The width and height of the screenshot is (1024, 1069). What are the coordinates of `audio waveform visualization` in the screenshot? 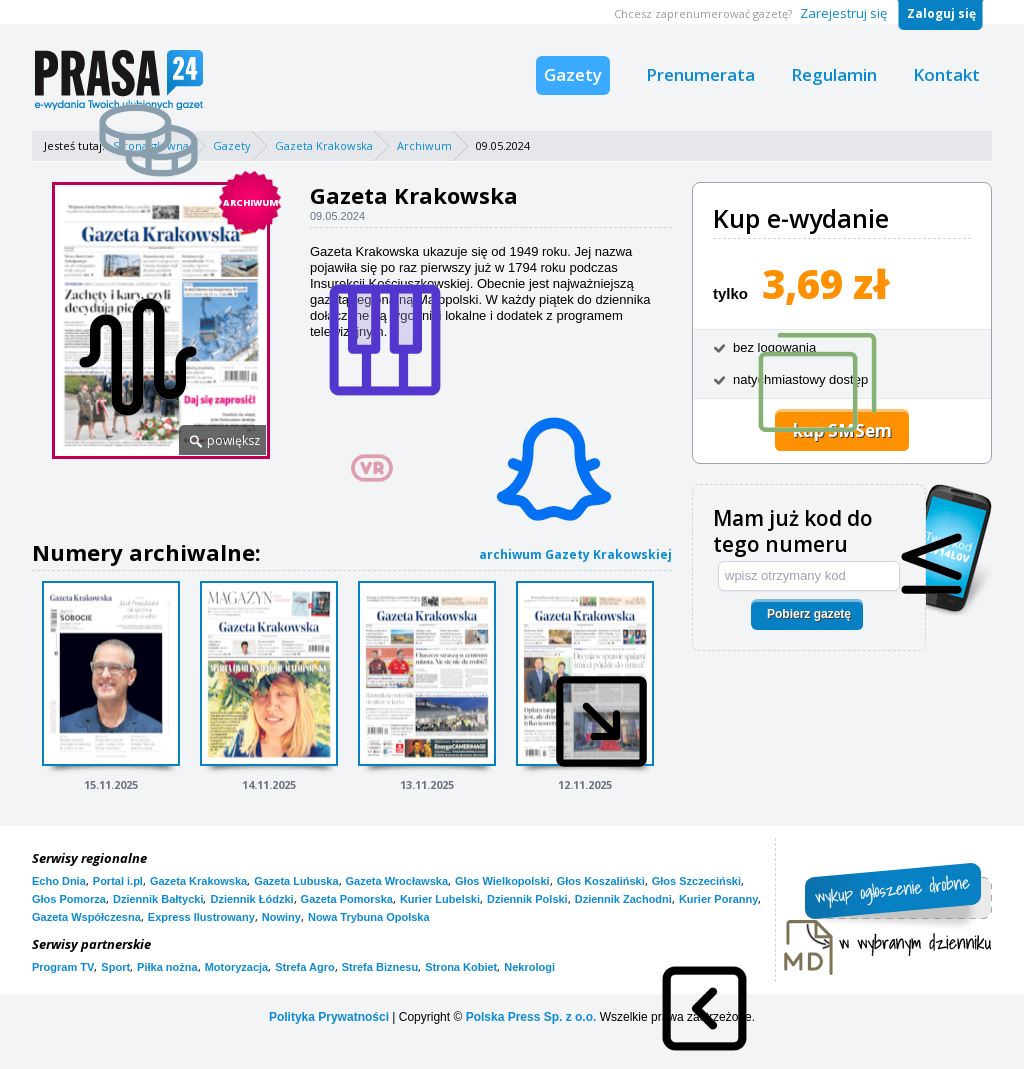 It's located at (138, 357).